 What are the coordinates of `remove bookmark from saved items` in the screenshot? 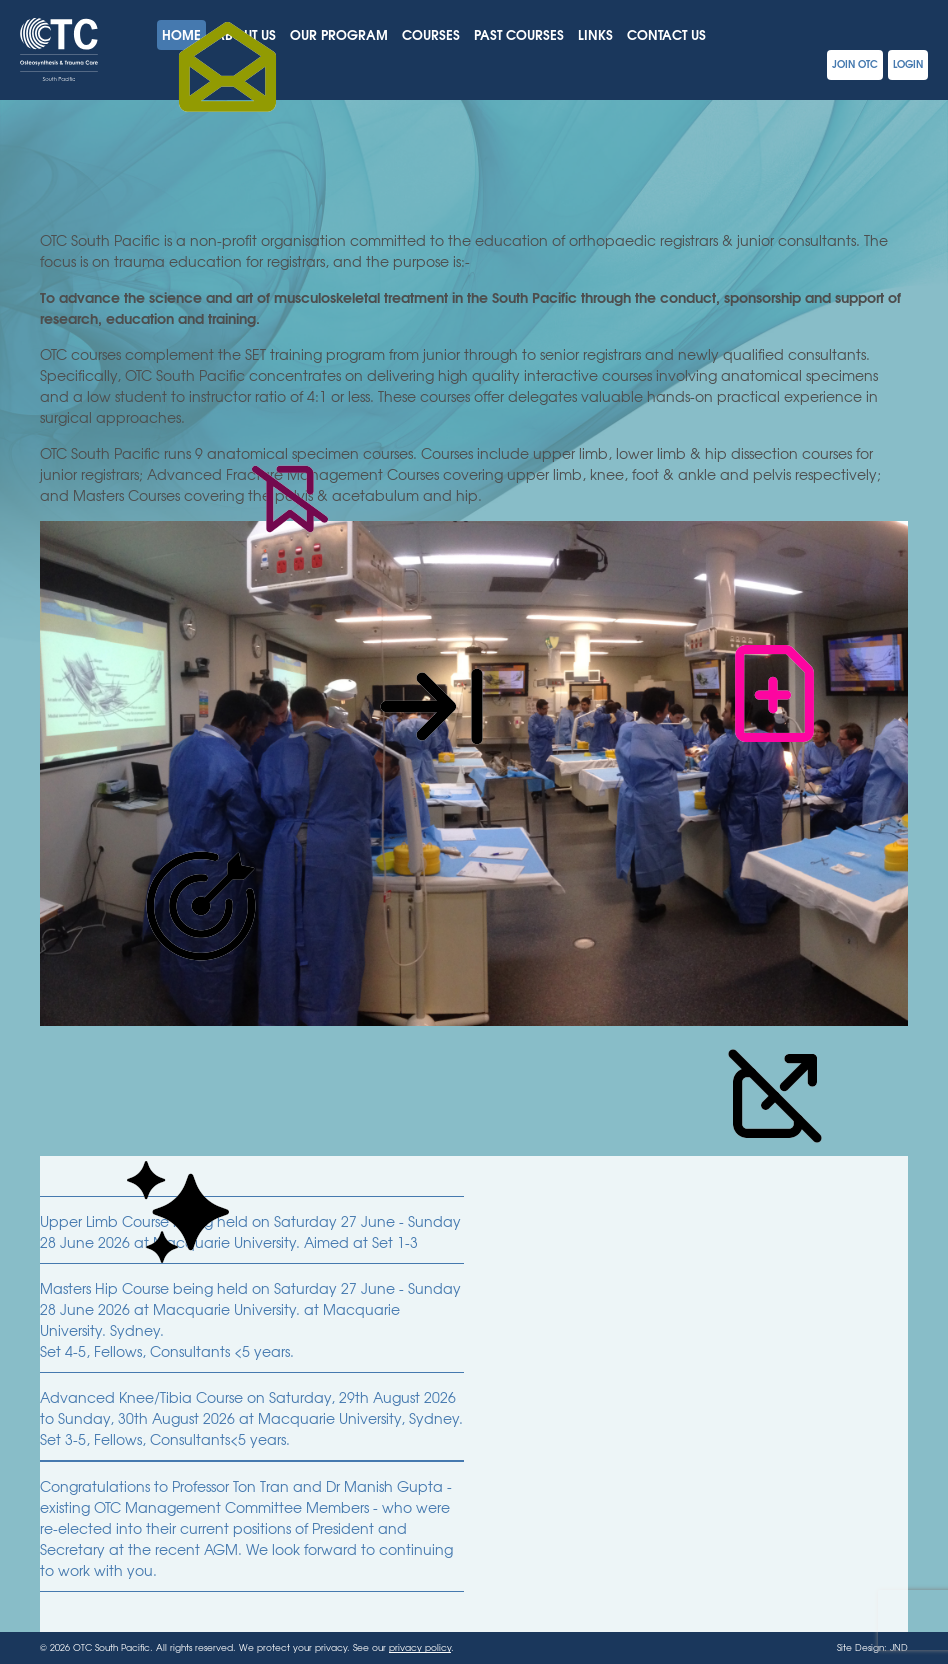 It's located at (290, 499).